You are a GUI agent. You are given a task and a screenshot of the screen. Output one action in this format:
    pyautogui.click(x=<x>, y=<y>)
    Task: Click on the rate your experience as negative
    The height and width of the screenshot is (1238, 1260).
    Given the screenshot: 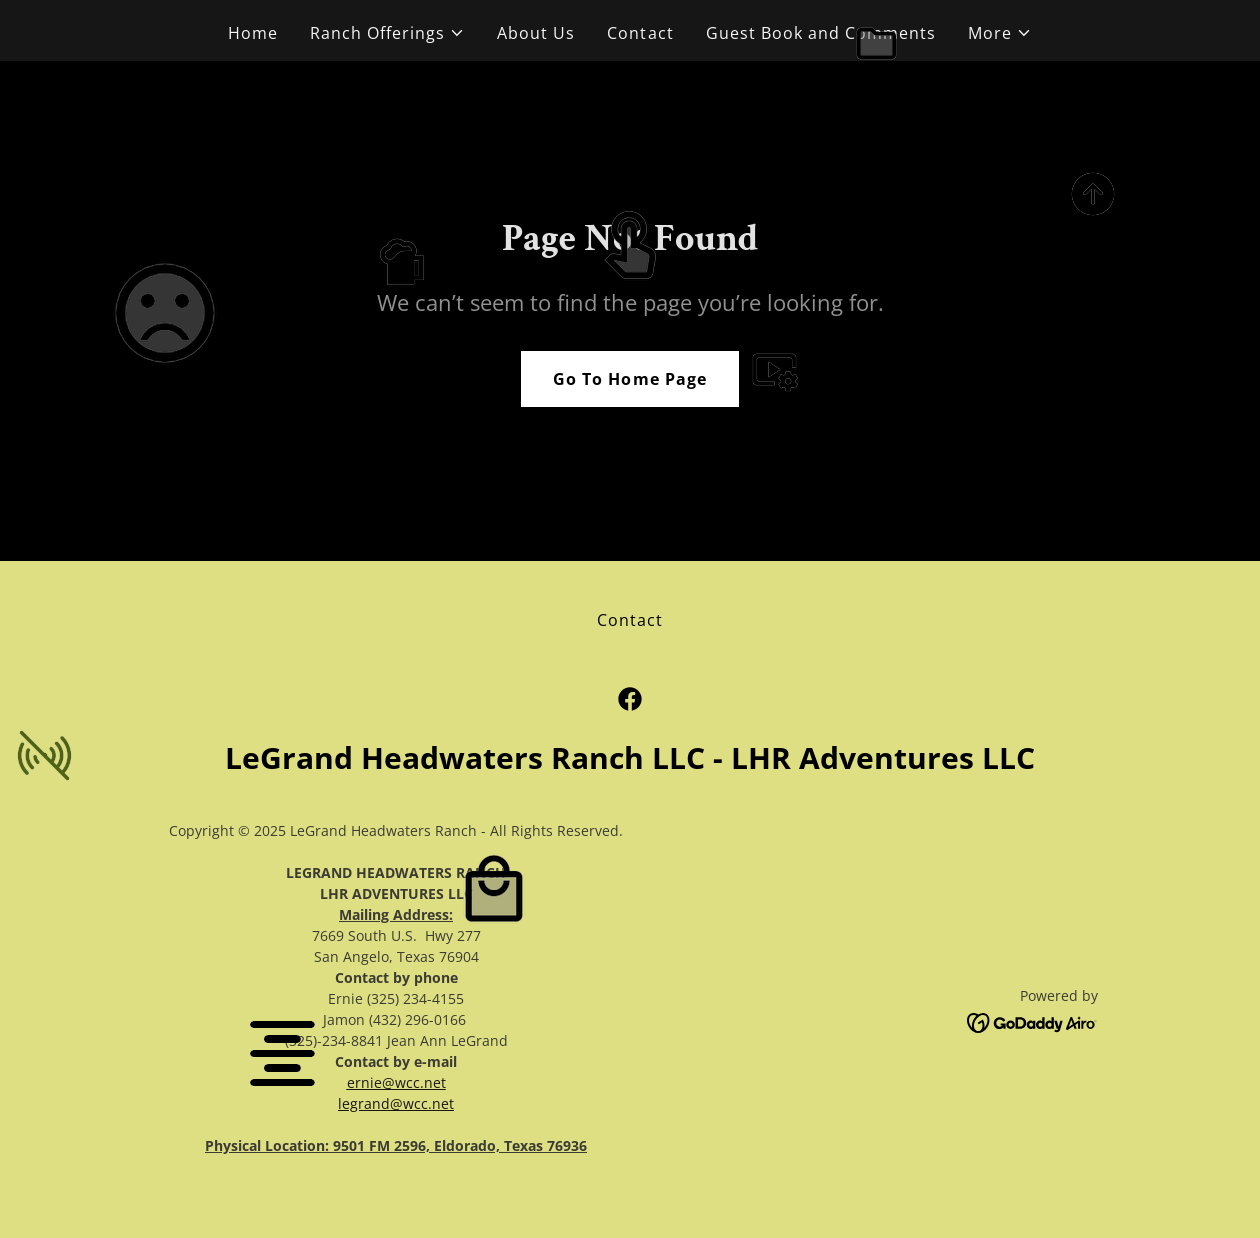 What is the action you would take?
    pyautogui.click(x=165, y=313)
    